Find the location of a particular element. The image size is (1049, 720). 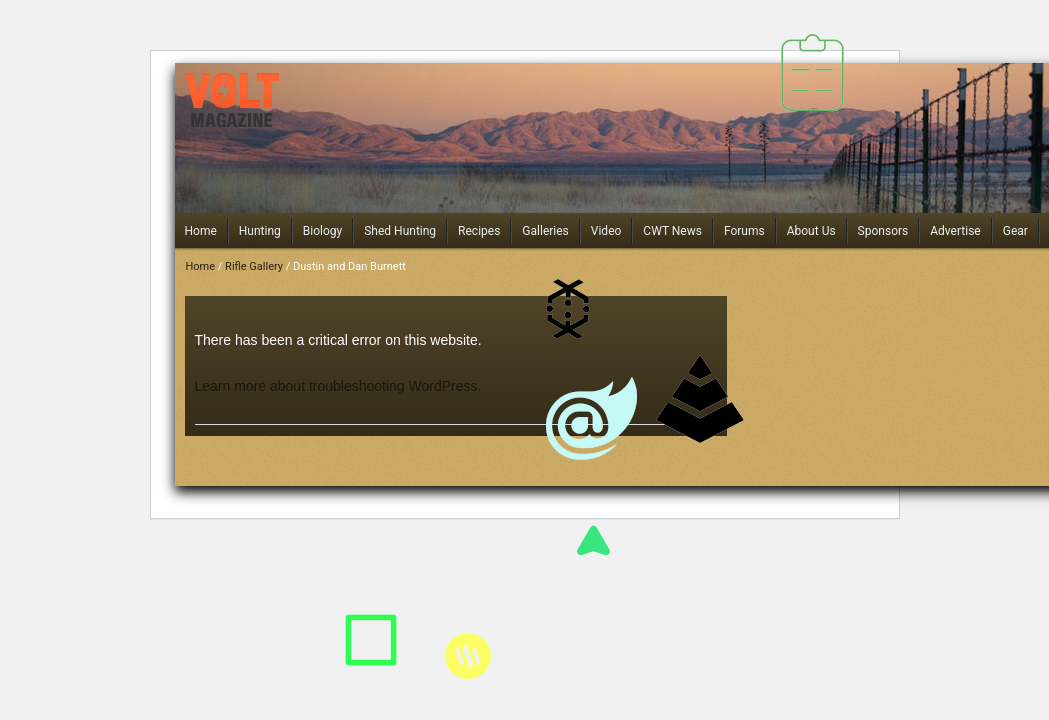

Blazor framework logo is located at coordinates (591, 418).